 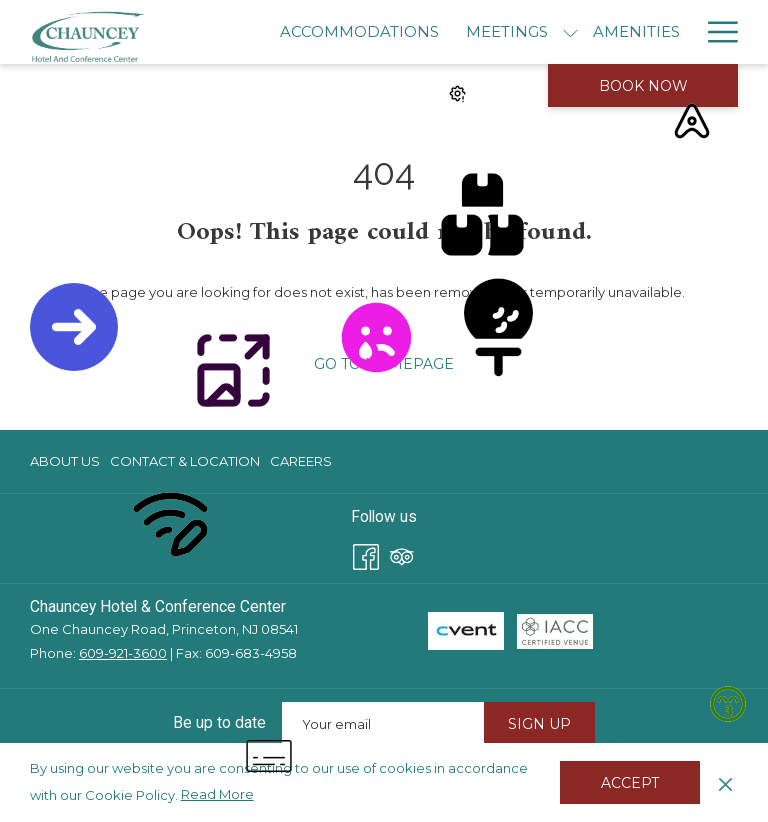 I want to click on upscale or enhance image resolution, so click(x=233, y=370).